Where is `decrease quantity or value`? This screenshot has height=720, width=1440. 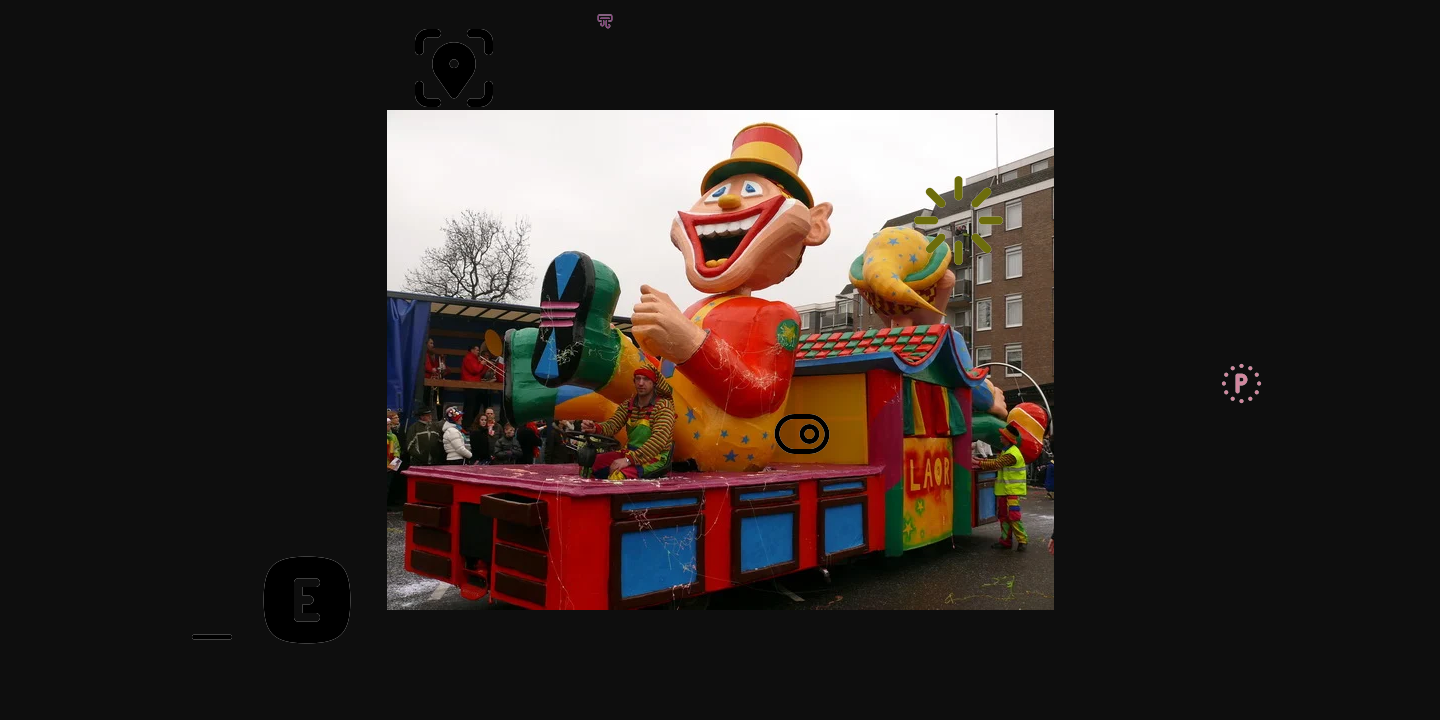 decrease quantity or value is located at coordinates (212, 637).